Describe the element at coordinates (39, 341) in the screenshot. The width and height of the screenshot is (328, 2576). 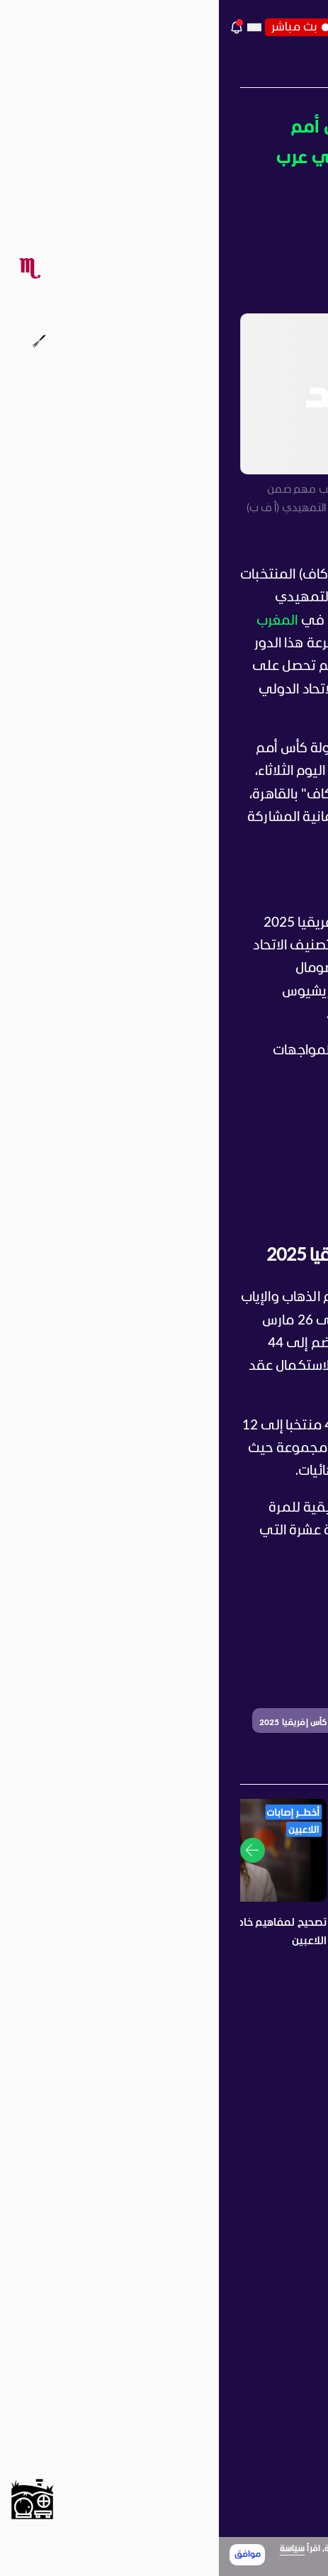
I see `select butterfly knife weapon or tool` at that location.